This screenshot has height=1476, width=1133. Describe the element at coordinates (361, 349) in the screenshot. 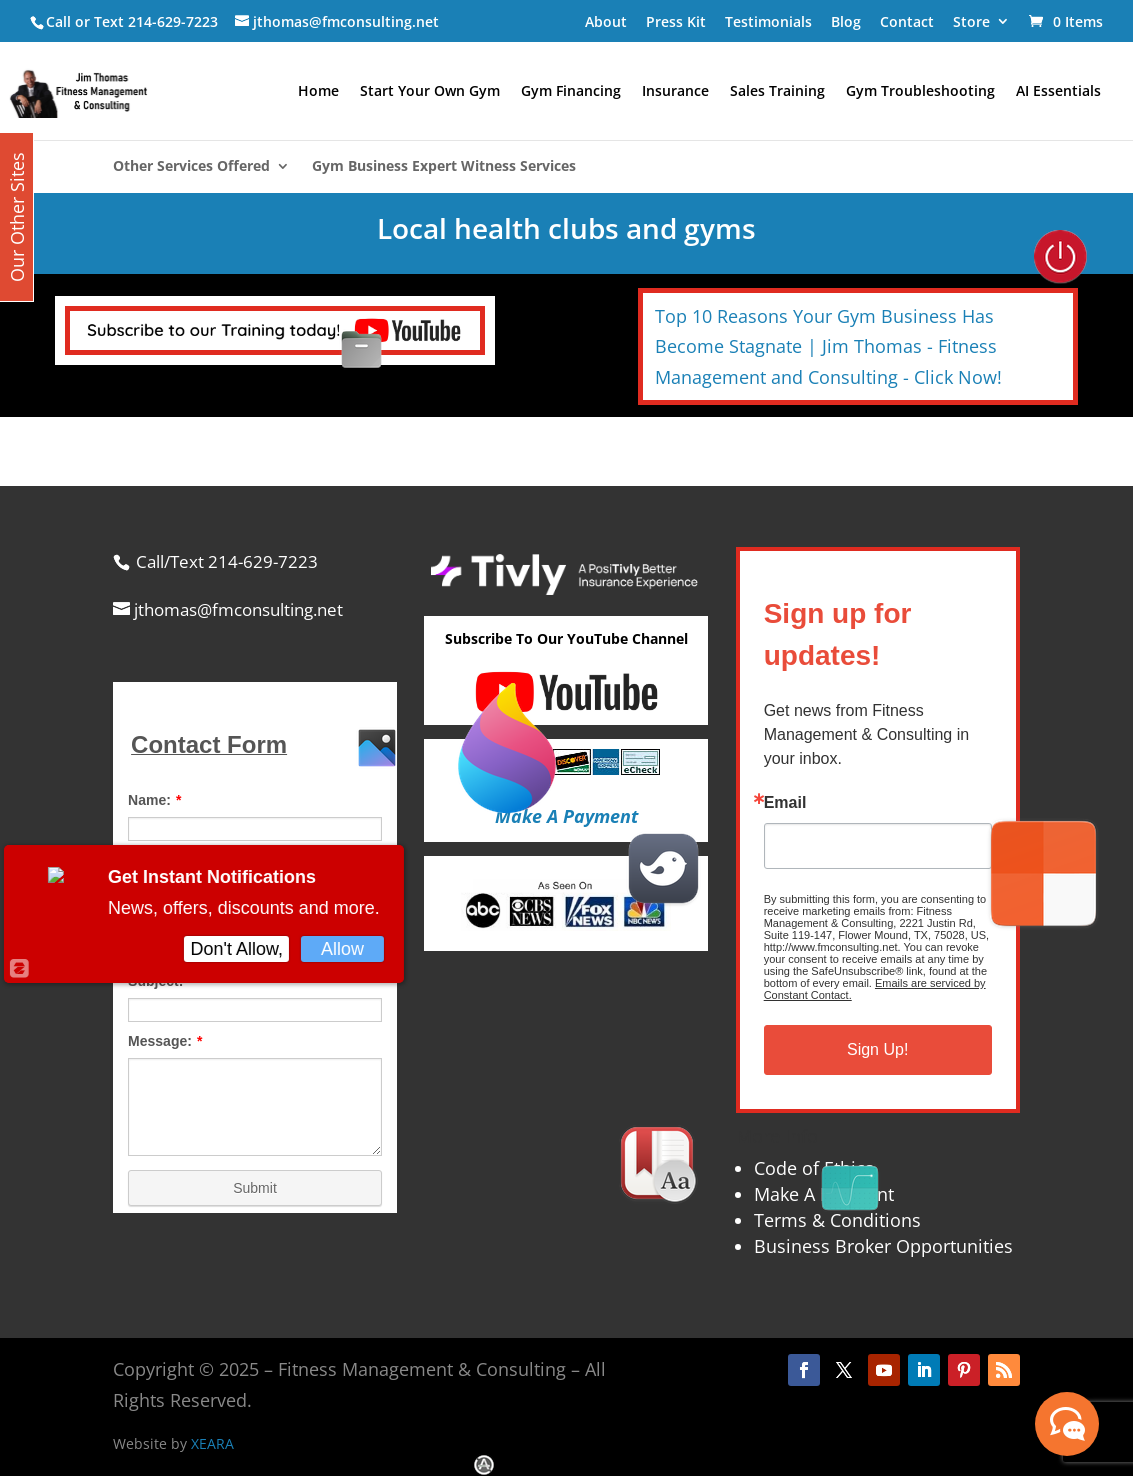

I see `open the file manager application` at that location.